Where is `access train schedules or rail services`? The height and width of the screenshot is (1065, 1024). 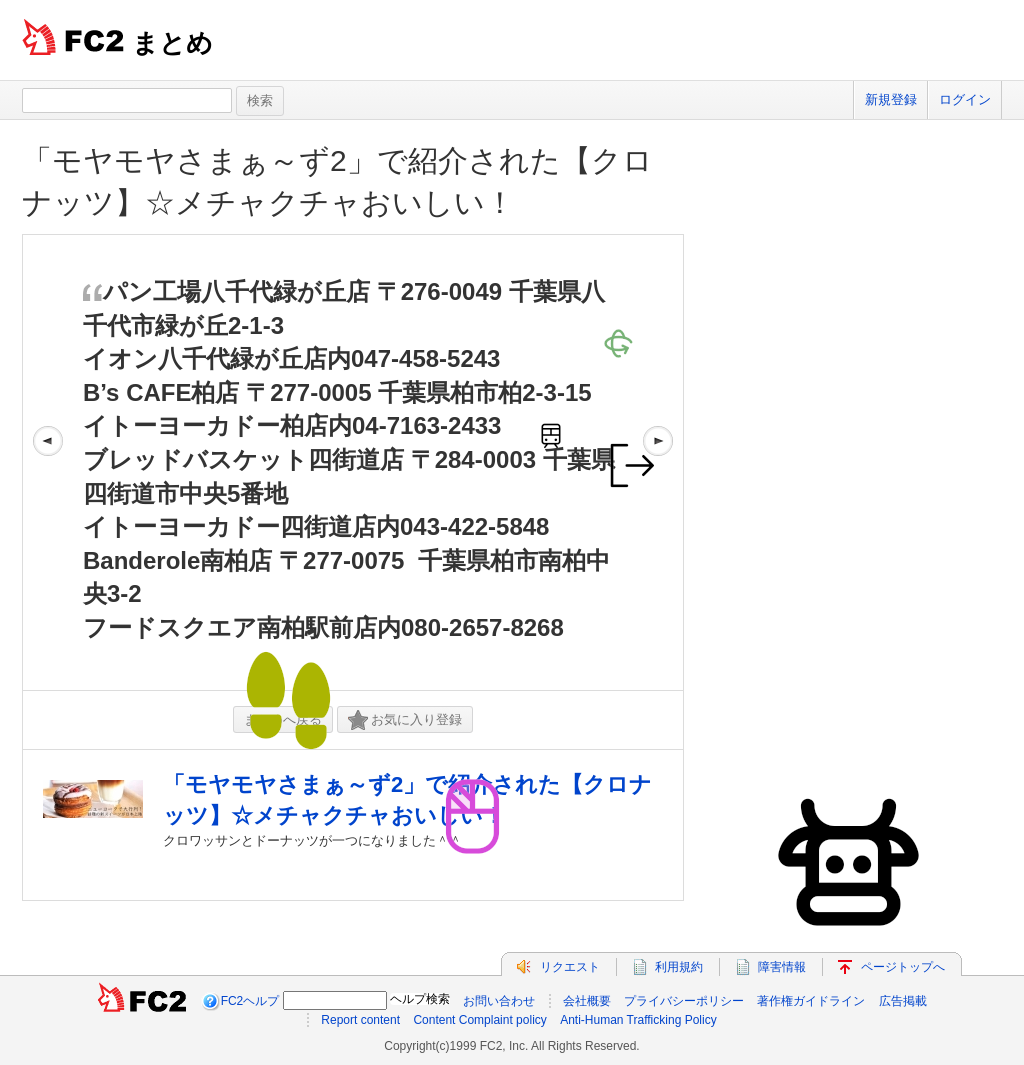
access train schedules or rail services is located at coordinates (551, 435).